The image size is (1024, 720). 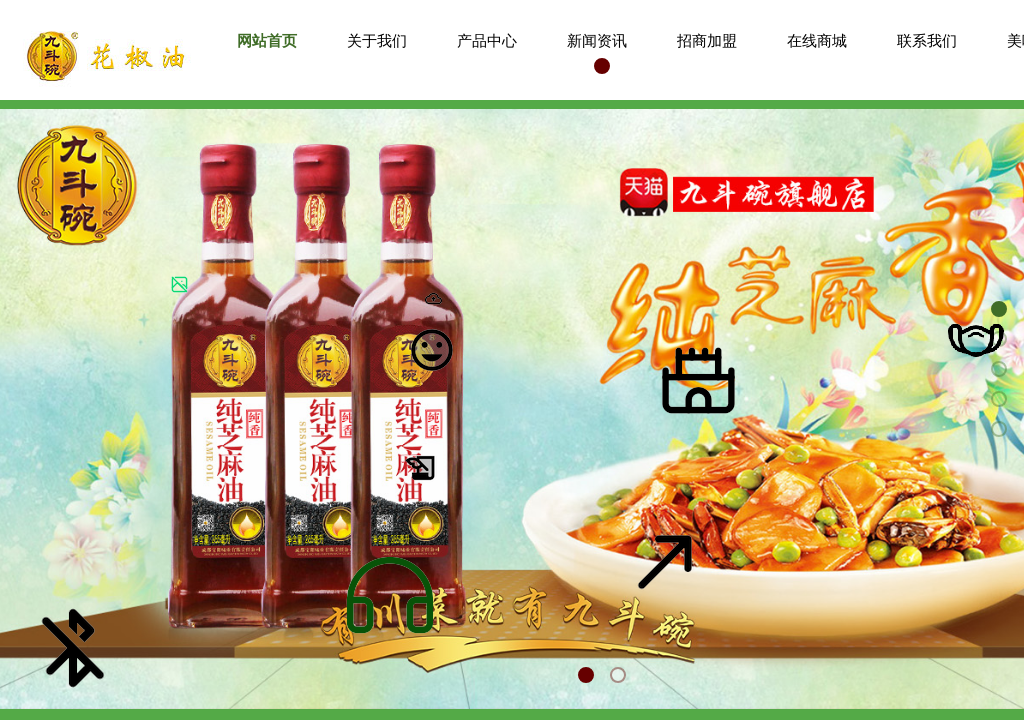 I want to click on upload files to cloud storage, so click(x=433, y=298).